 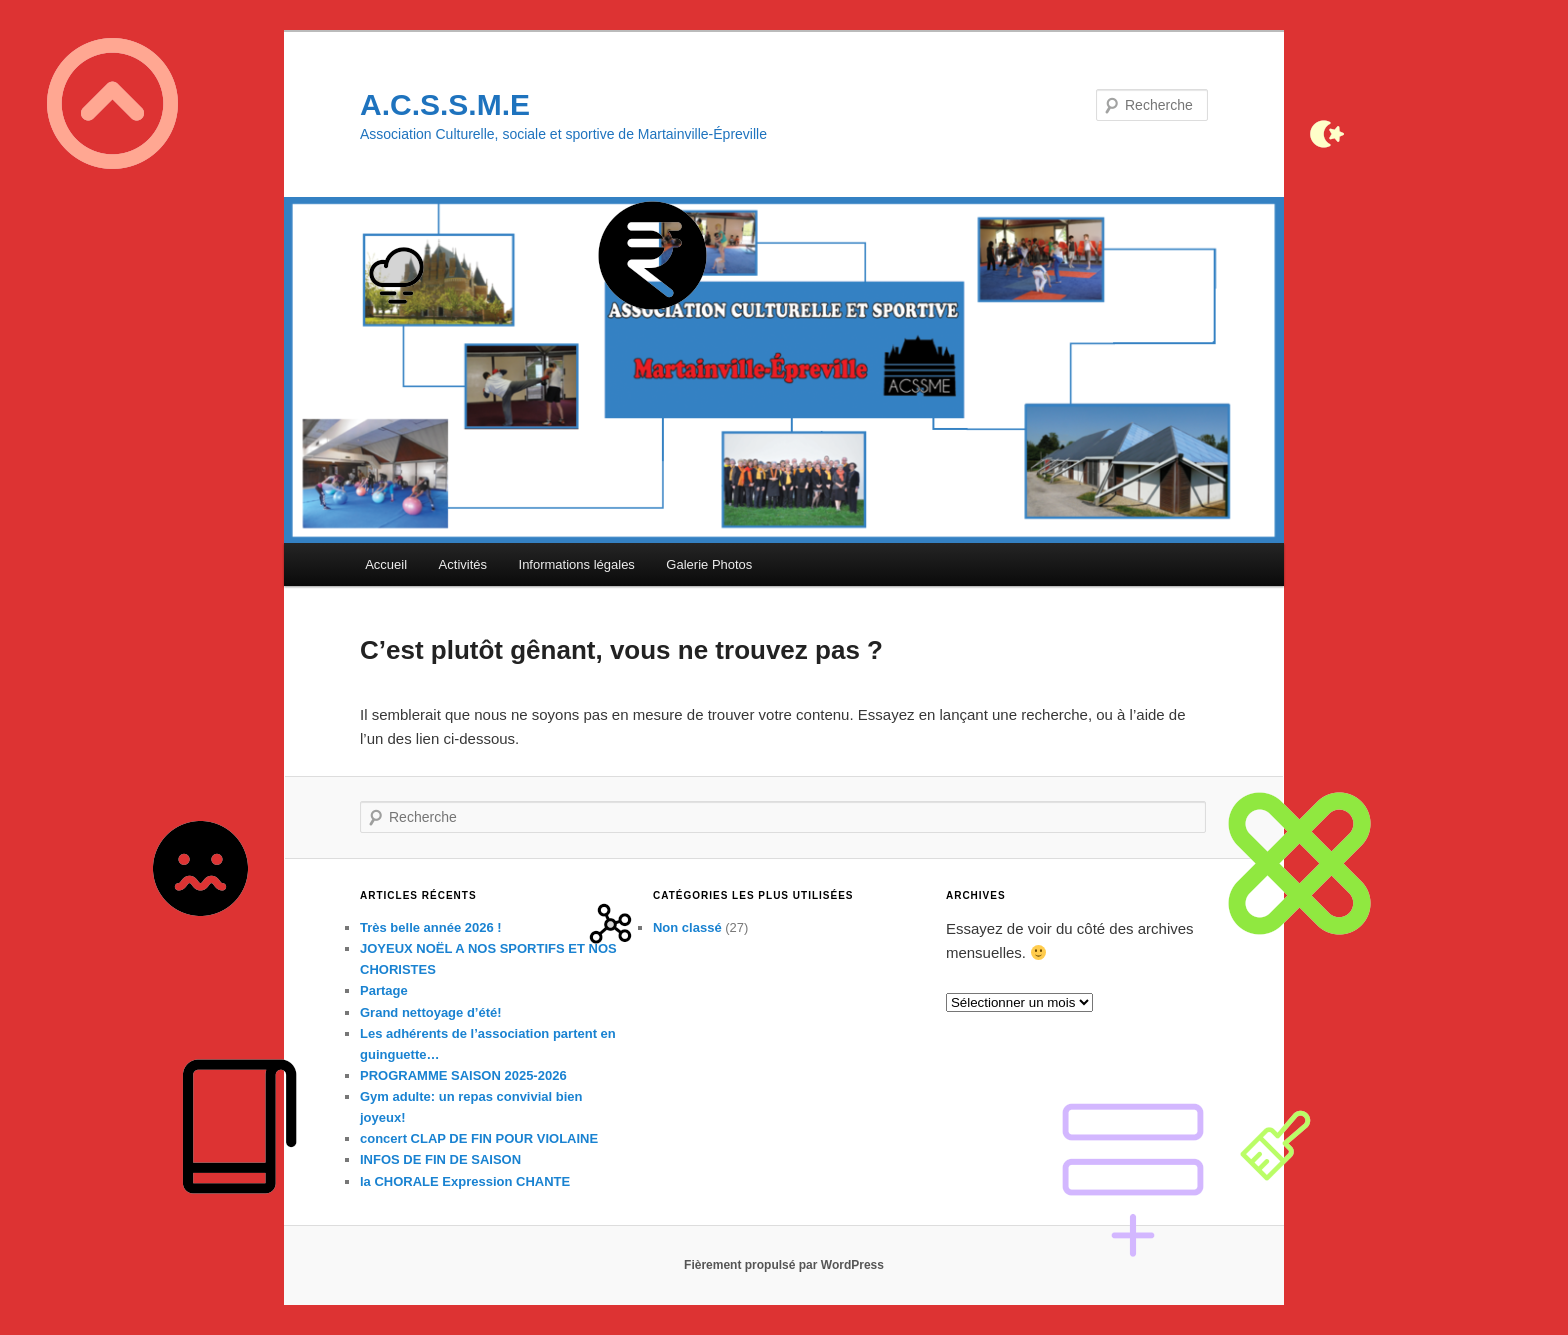 What do you see at coordinates (200, 868) in the screenshot?
I see `indicates a nervous or anxious status` at bounding box center [200, 868].